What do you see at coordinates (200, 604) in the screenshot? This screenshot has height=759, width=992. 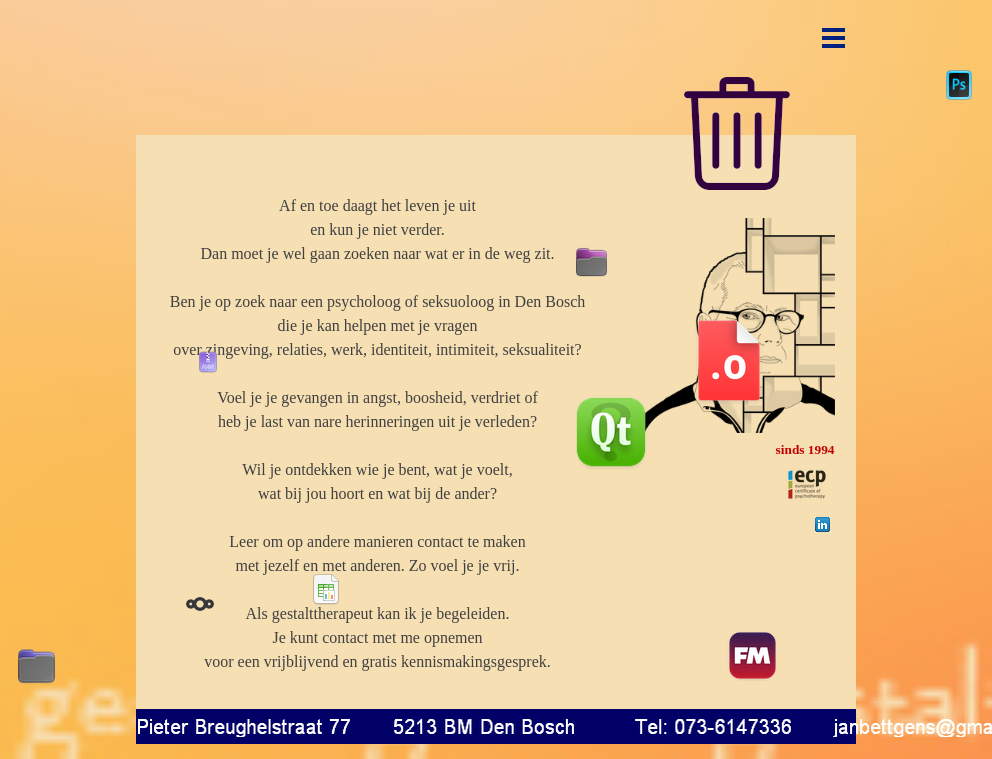 I see `connect to owncloud account` at bounding box center [200, 604].